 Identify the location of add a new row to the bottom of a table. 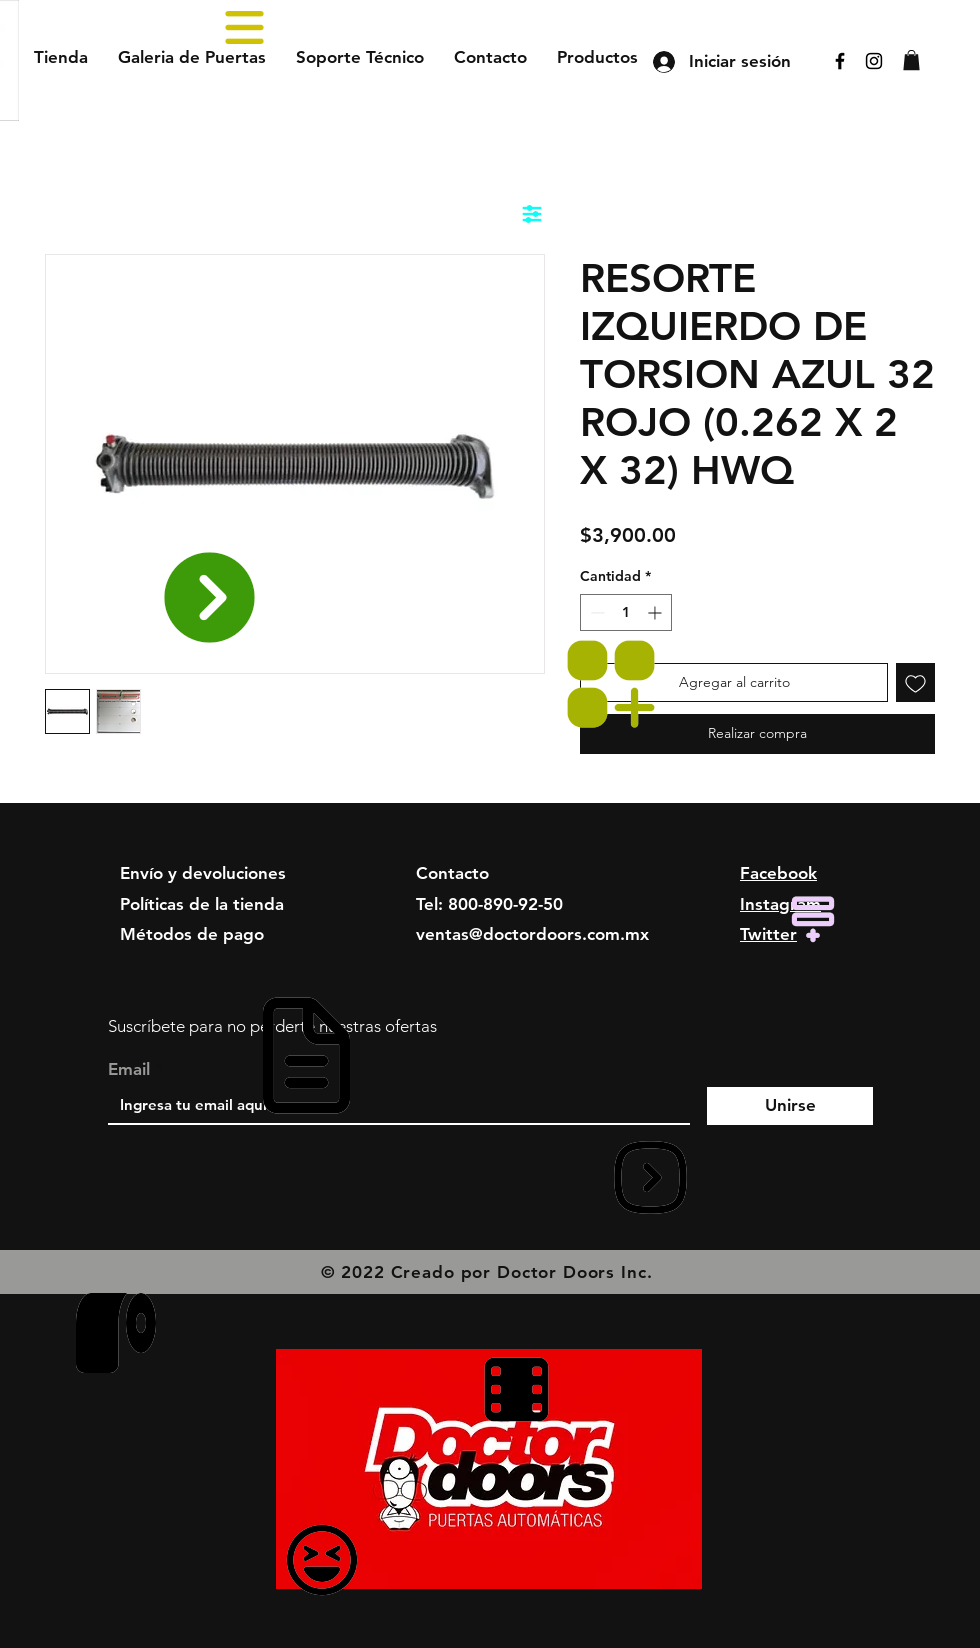
(813, 916).